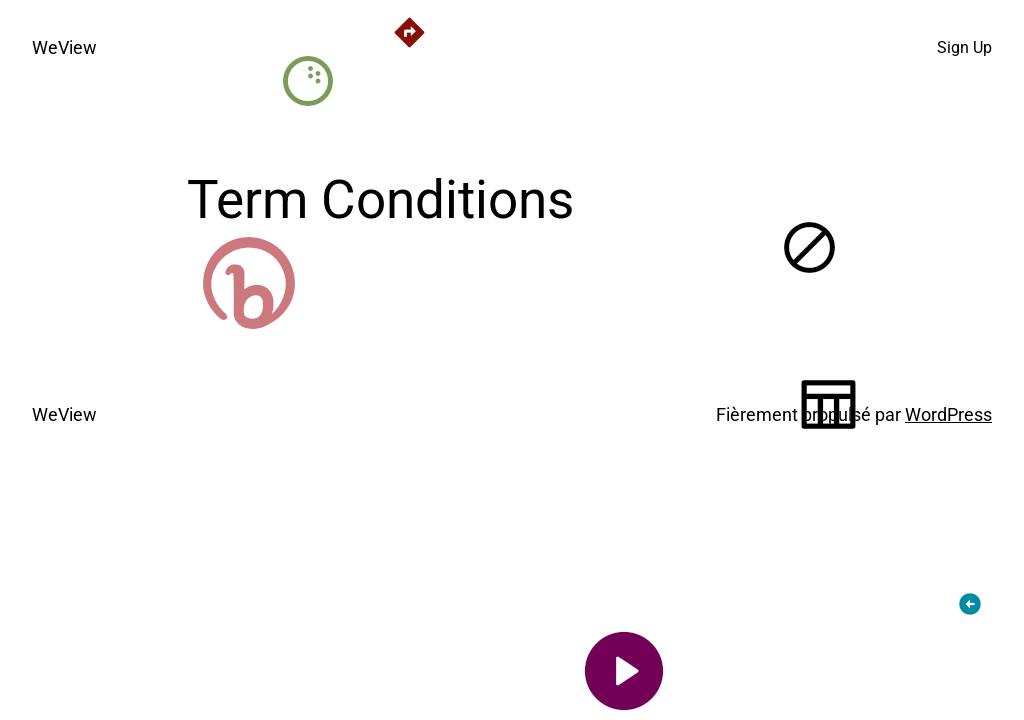  I want to click on open bitly link shortening service, so click(249, 283).